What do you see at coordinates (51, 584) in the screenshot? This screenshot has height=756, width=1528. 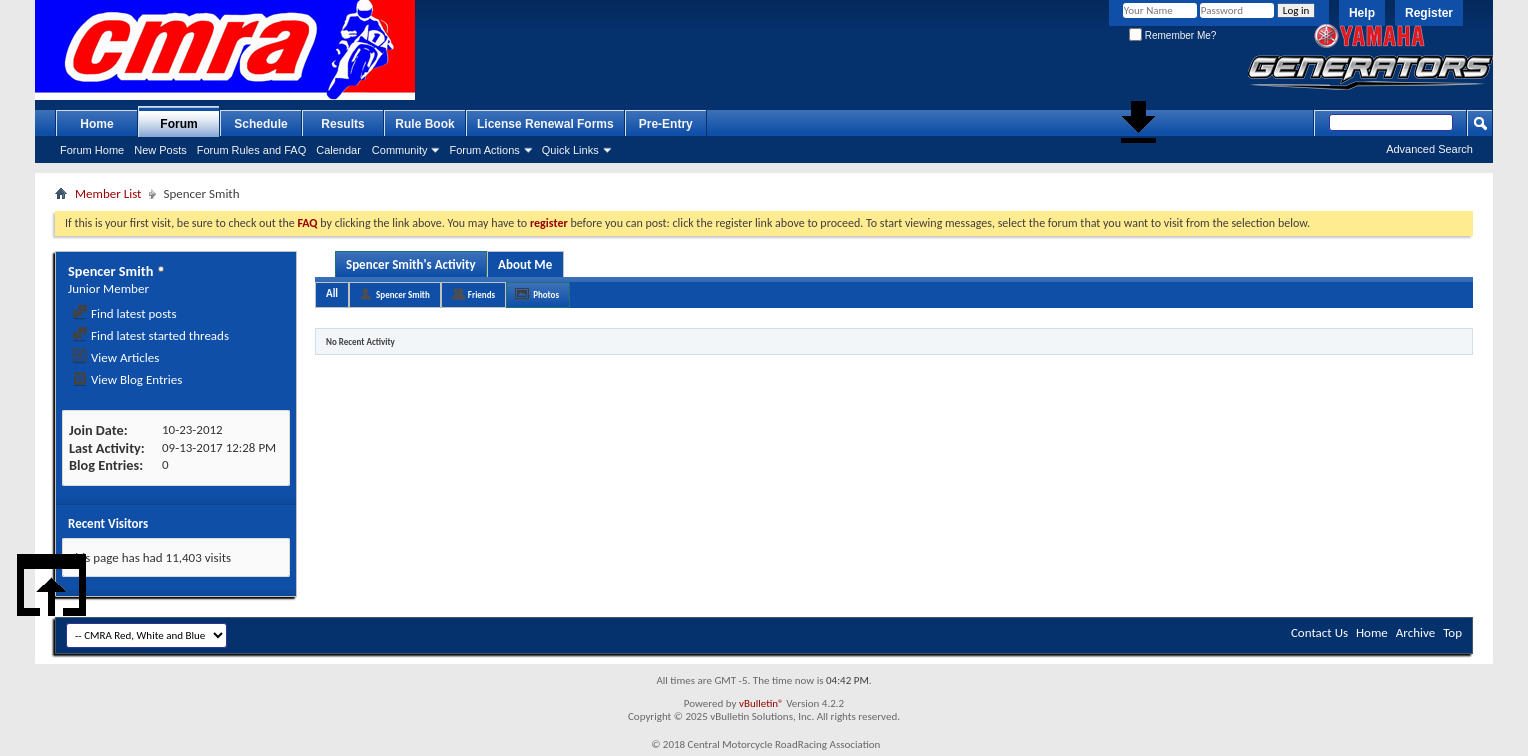 I see `open link in browser` at bounding box center [51, 584].